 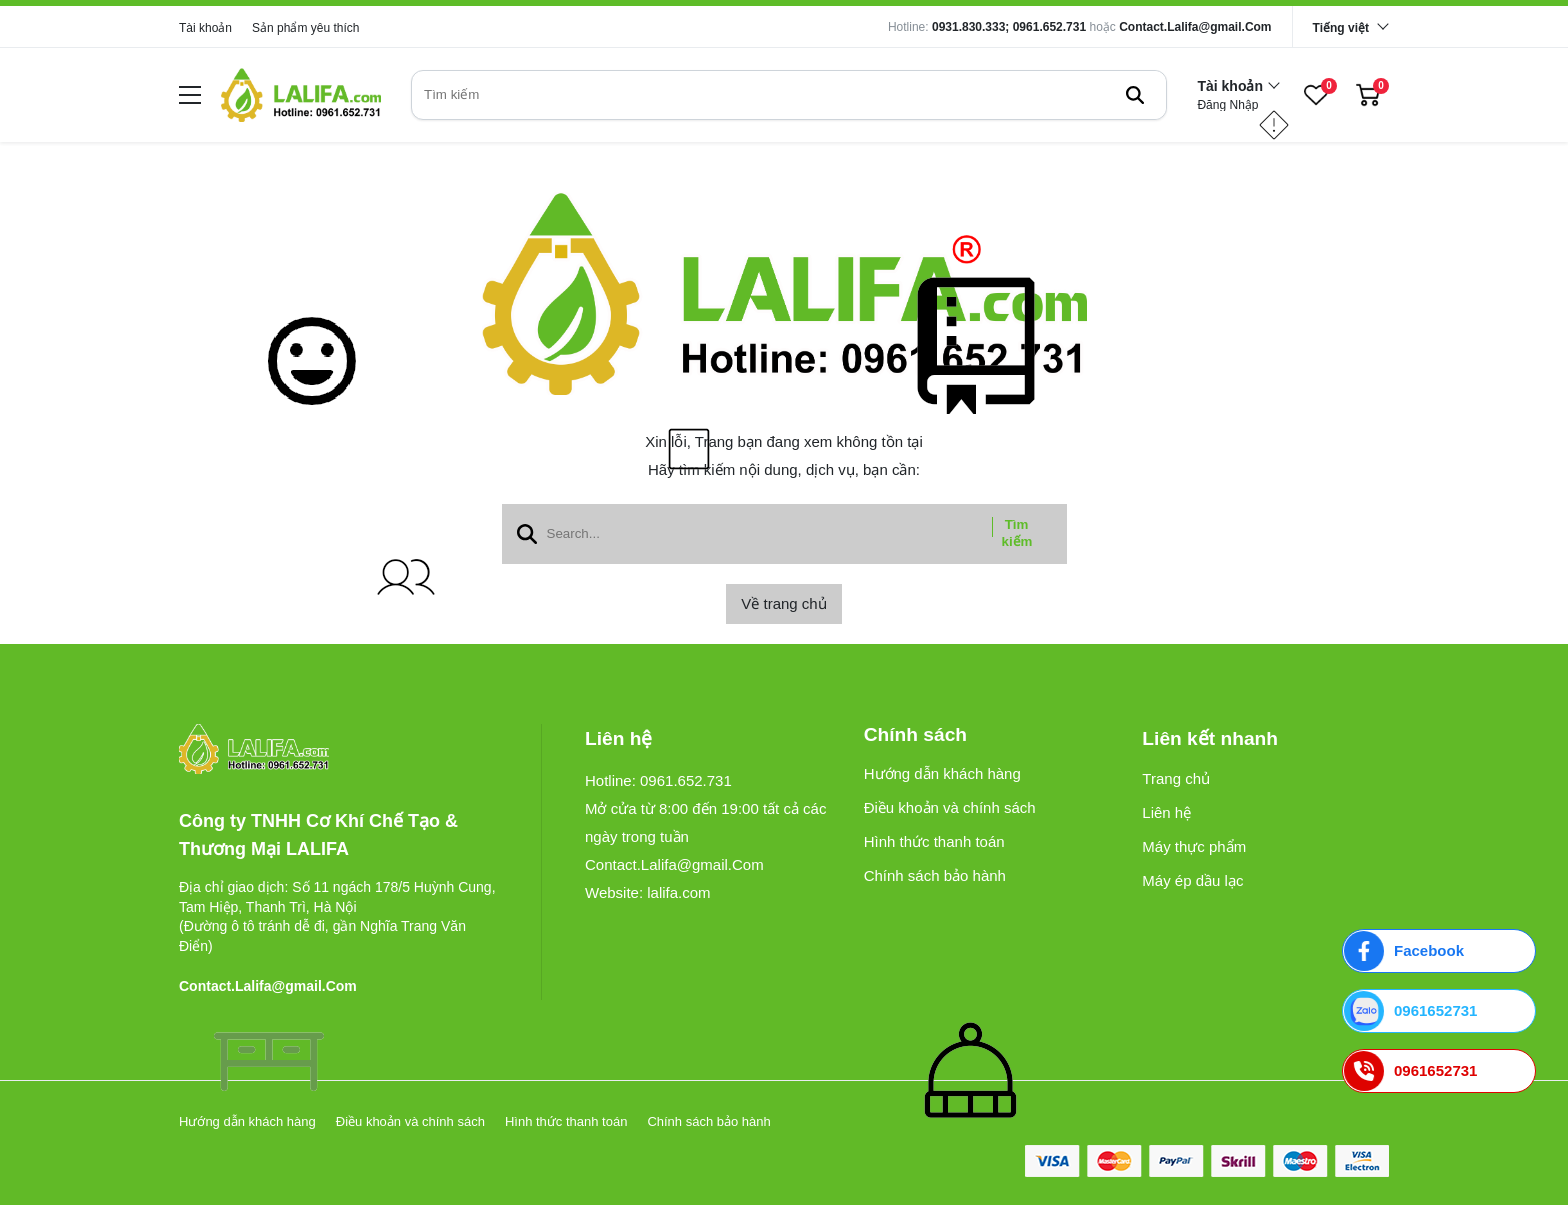 What do you see at coordinates (976, 336) in the screenshot?
I see `access repository or project files` at bounding box center [976, 336].